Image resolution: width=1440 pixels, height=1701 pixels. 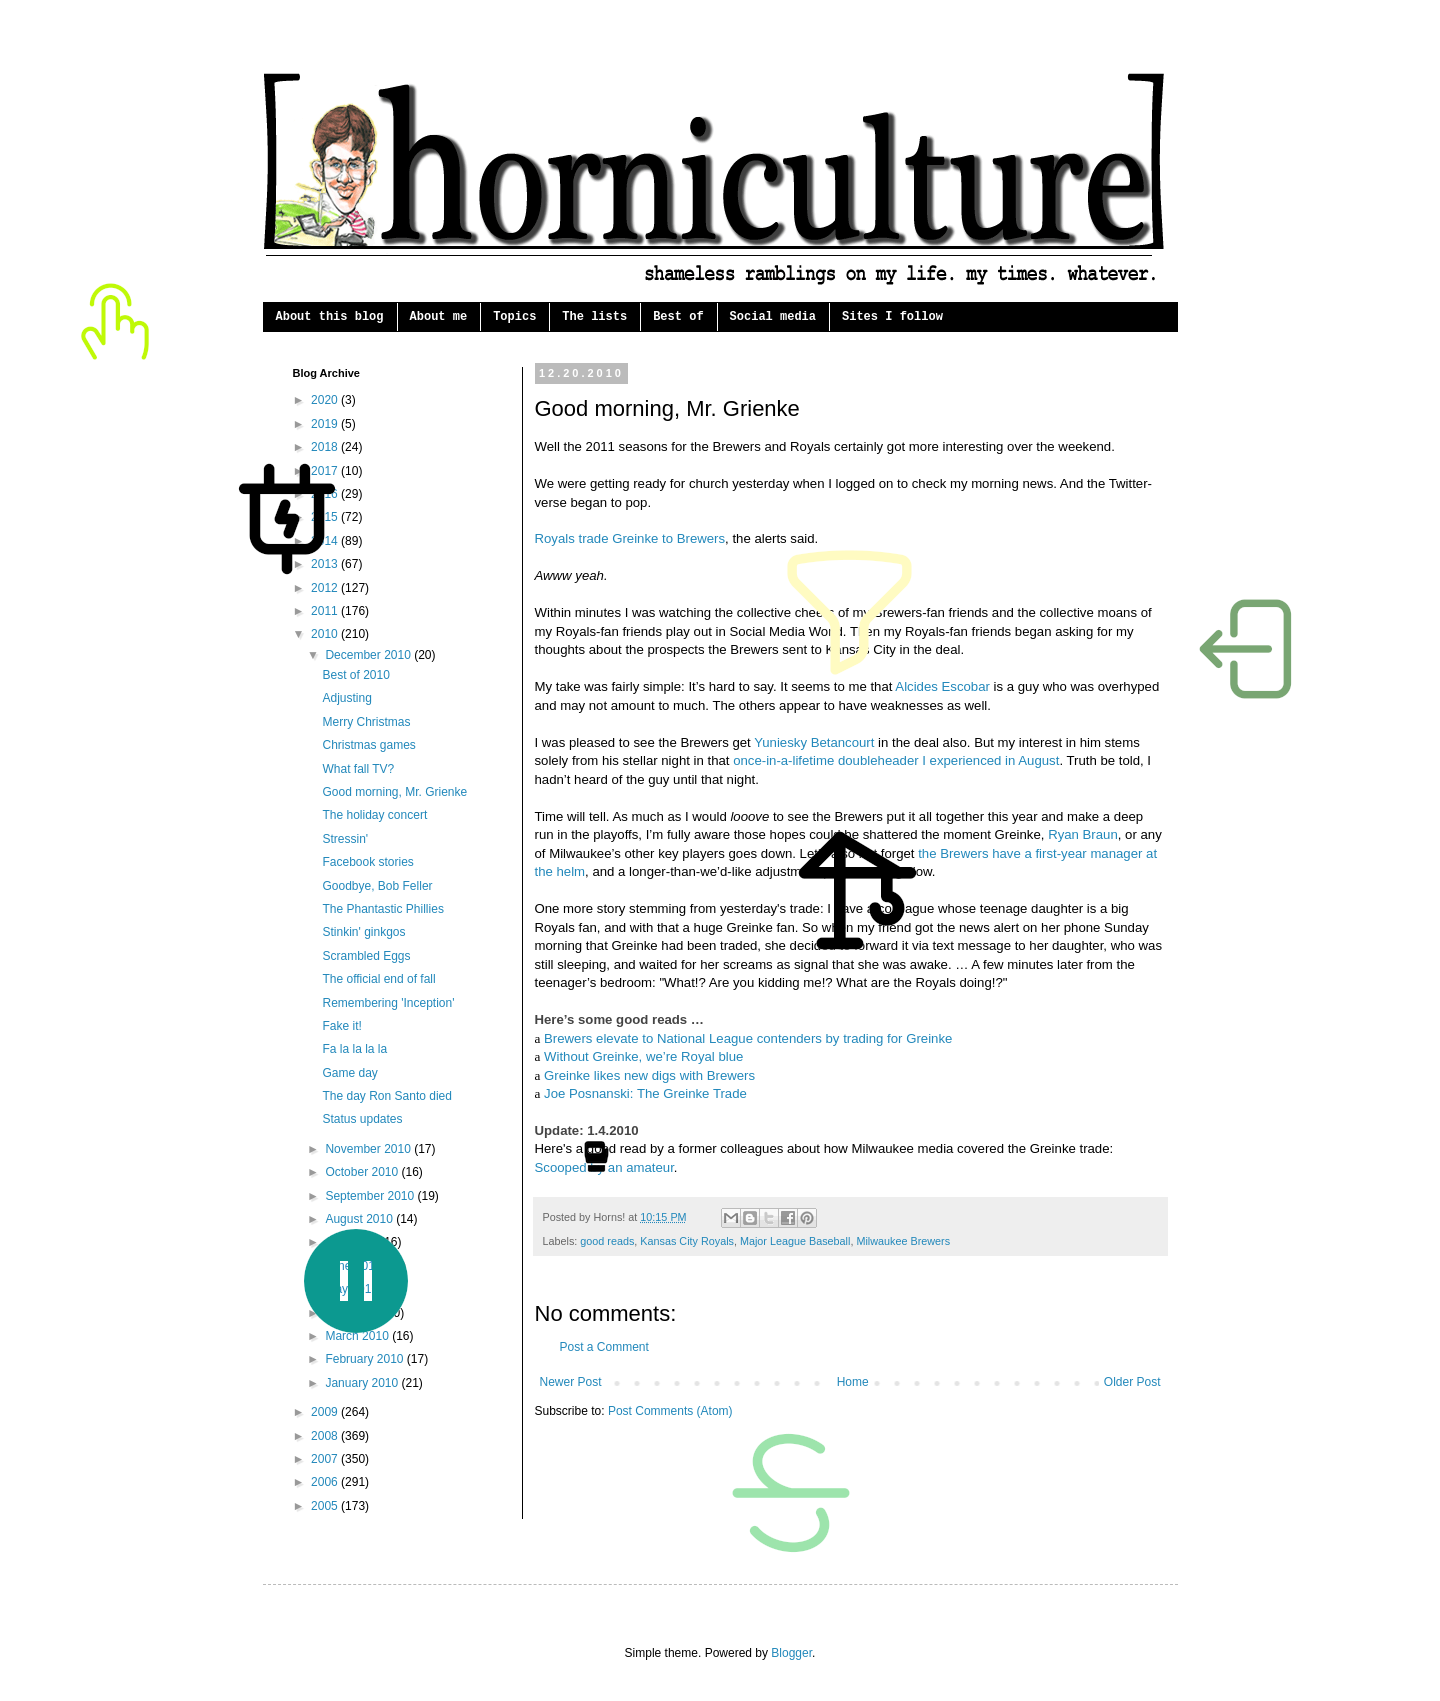 I want to click on log out of your account, so click(x=1253, y=649).